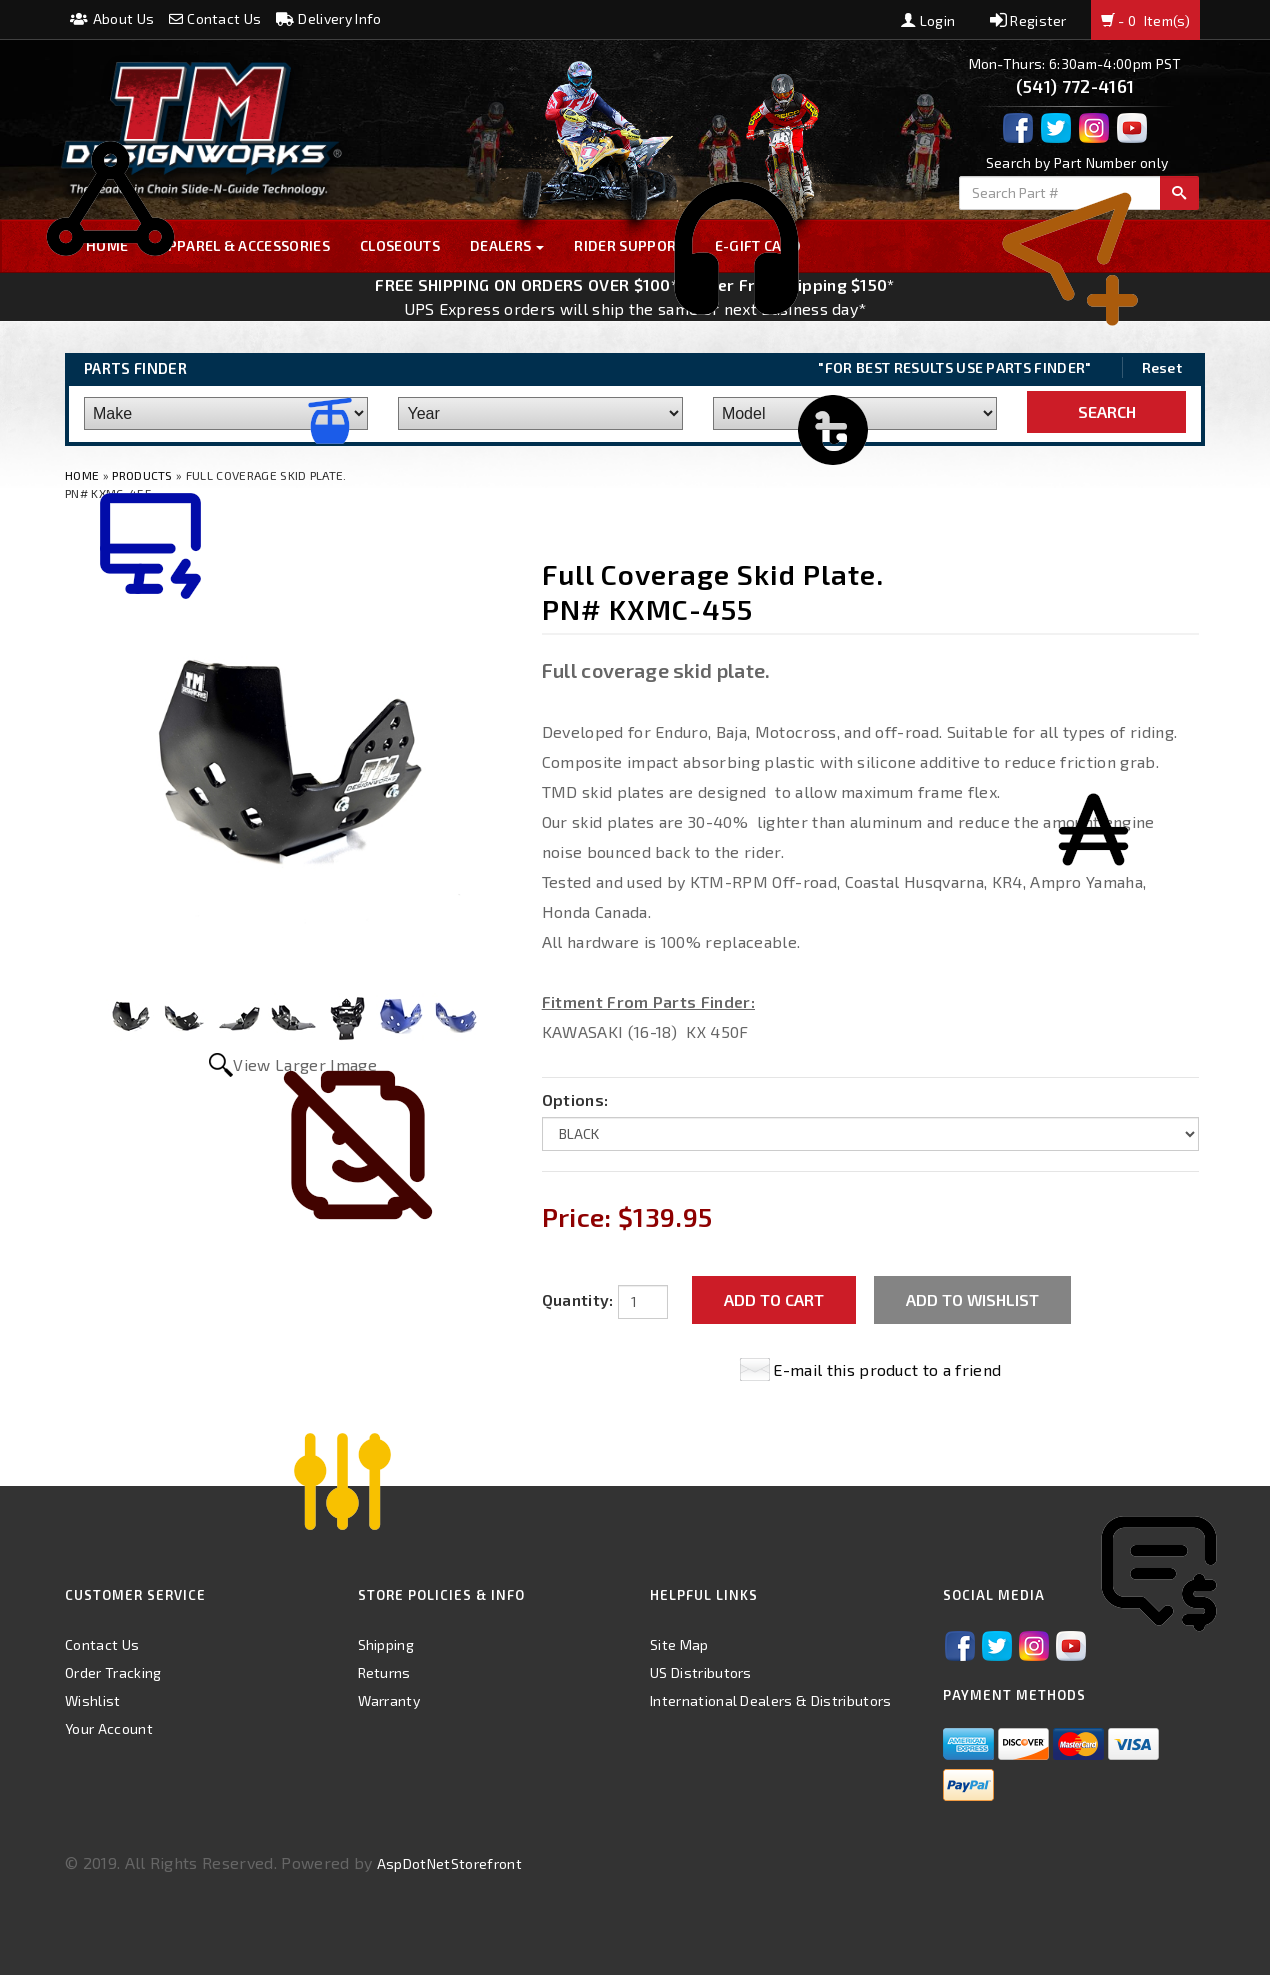 The image size is (1270, 1975). I want to click on adjust settings or preferences, so click(342, 1481).